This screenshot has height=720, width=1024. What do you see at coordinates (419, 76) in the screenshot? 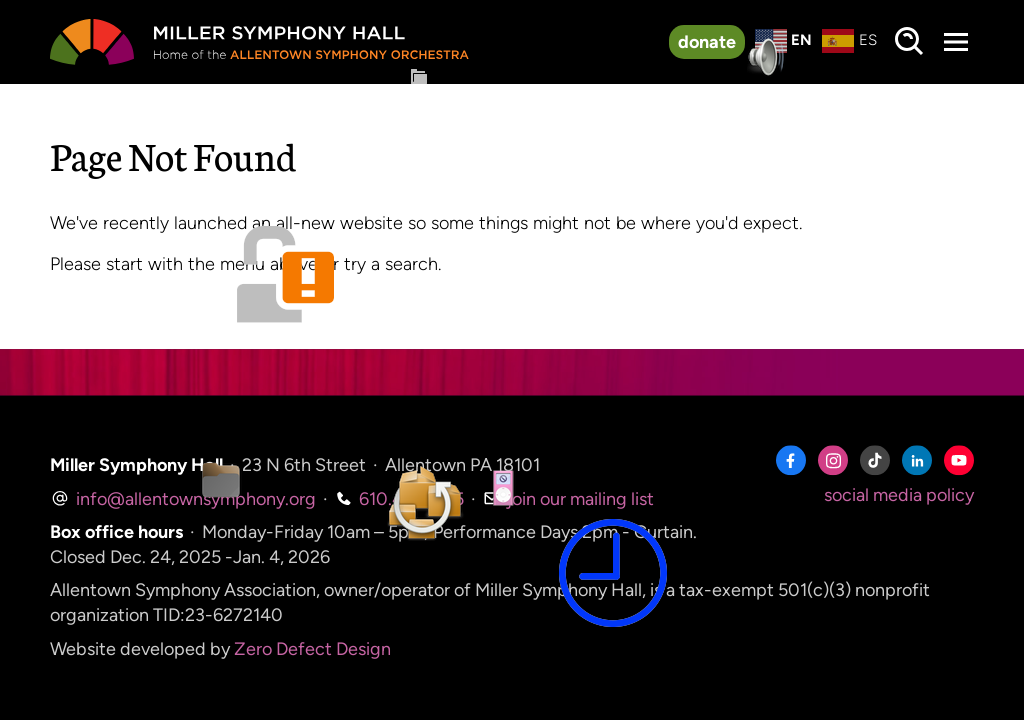
I see `open file browser or documents folder` at bounding box center [419, 76].